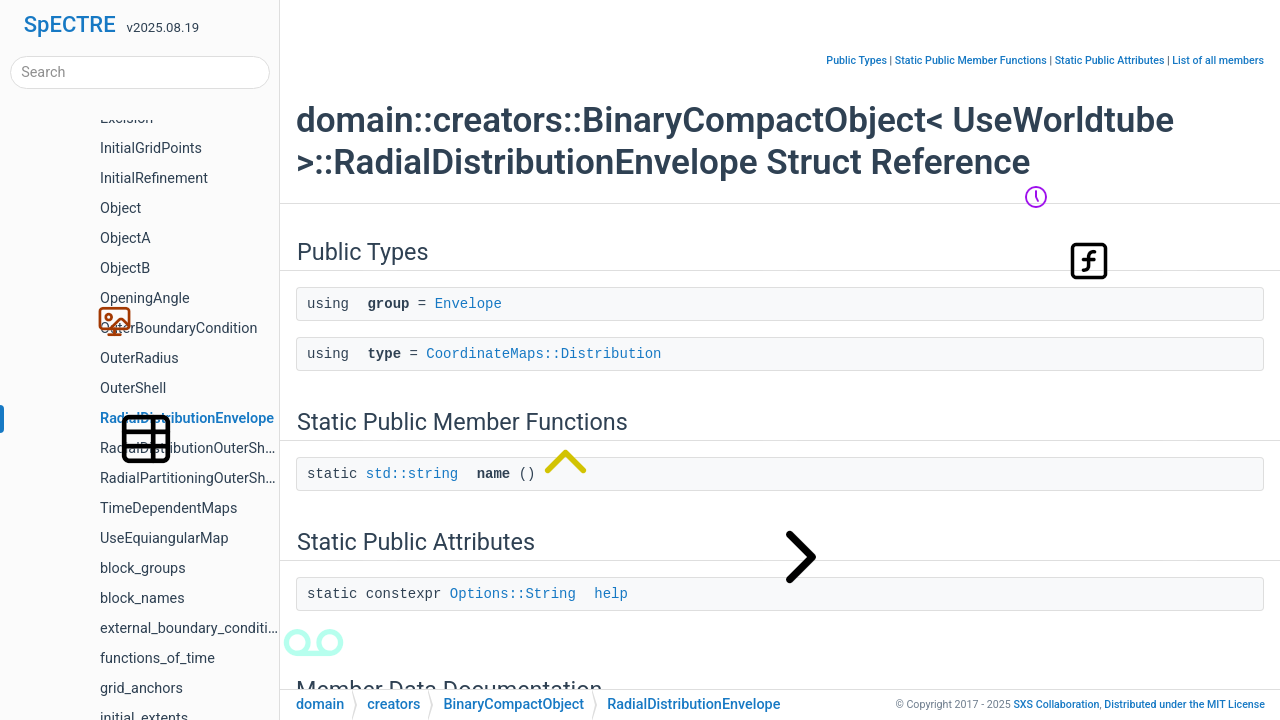 The image size is (1280, 720). I want to click on collapse an expanded section, so click(565, 461).